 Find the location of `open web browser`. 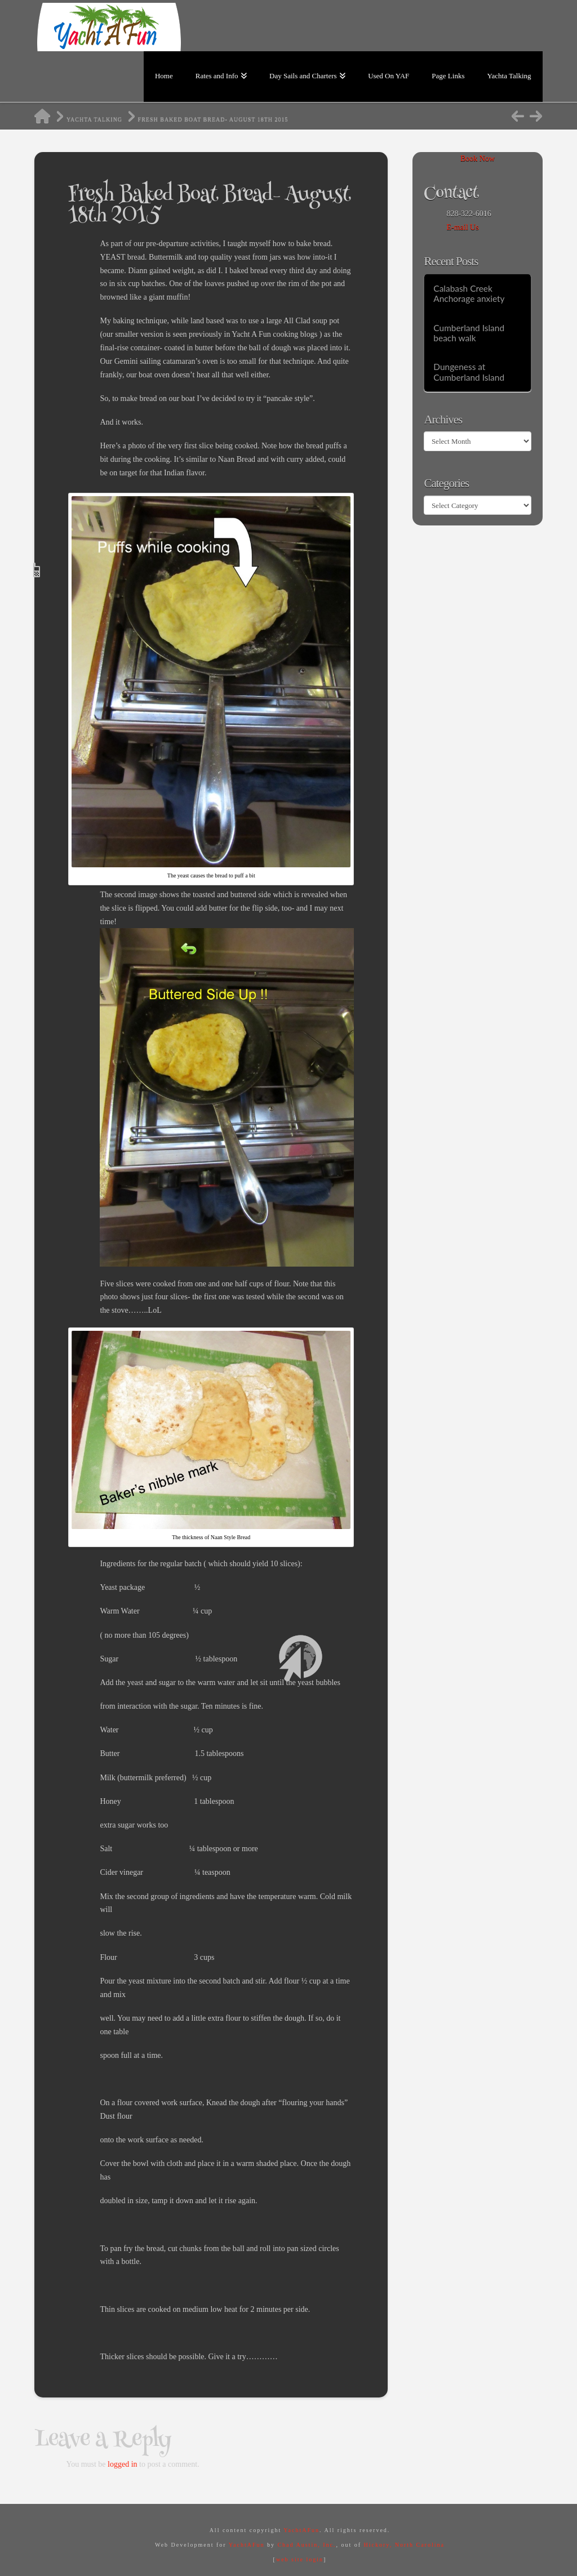

open web browser is located at coordinates (300, 1656).